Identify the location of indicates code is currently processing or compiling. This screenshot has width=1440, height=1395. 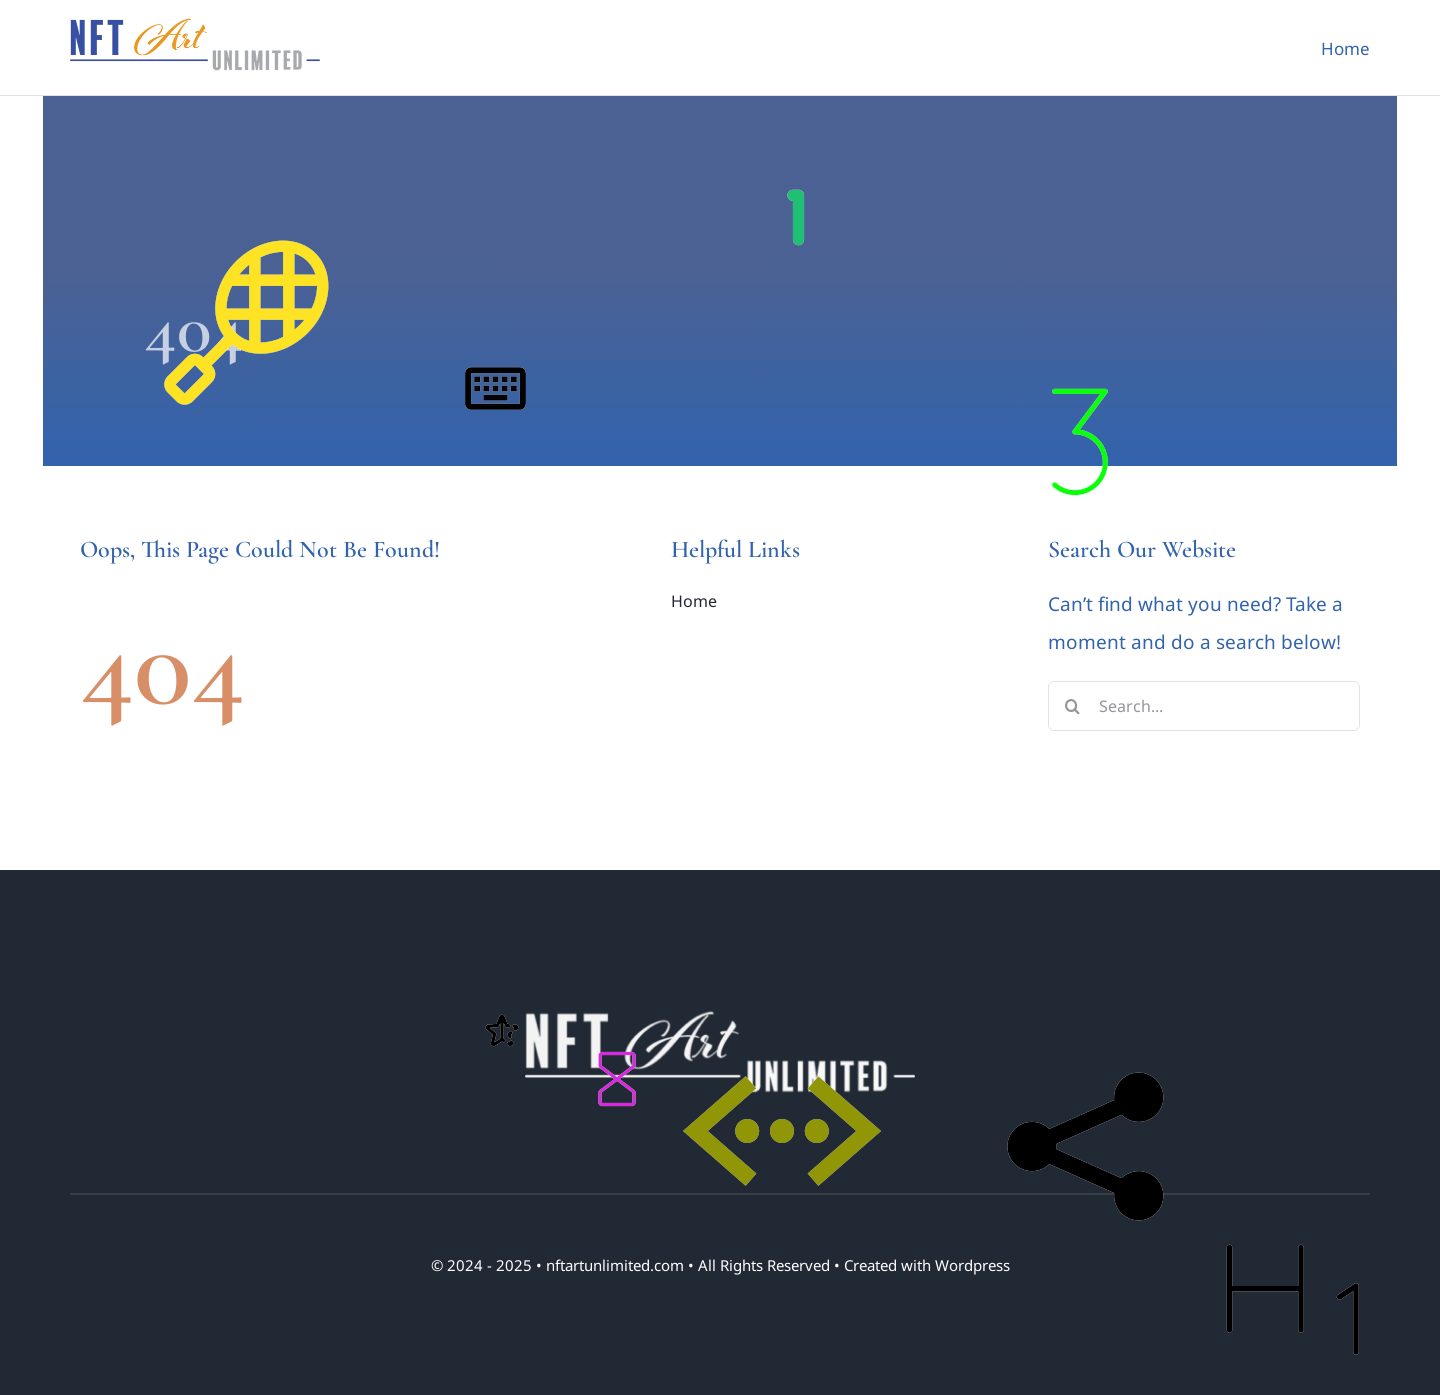
(782, 1131).